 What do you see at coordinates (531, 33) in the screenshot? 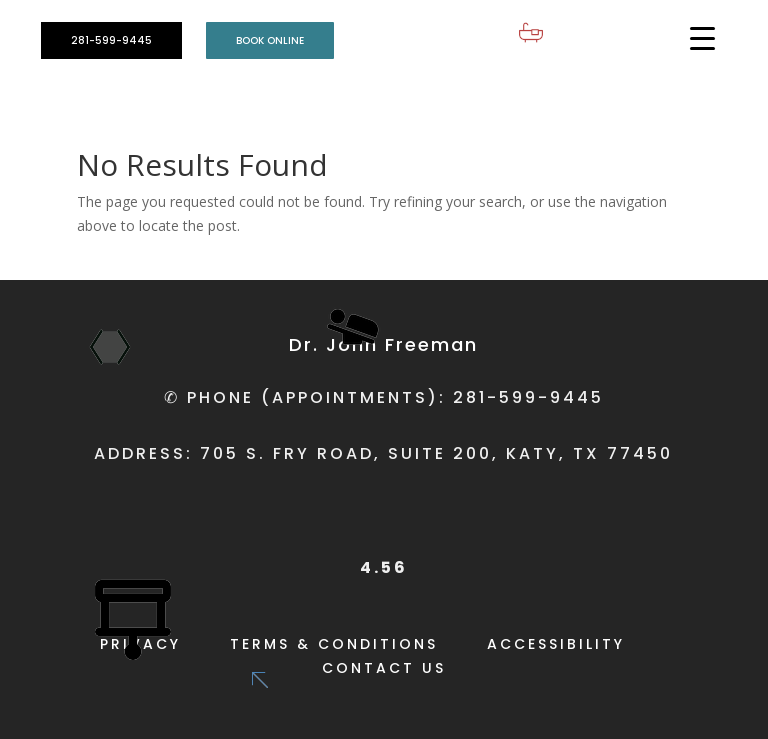
I see `indicates bathroom amenities available` at bounding box center [531, 33].